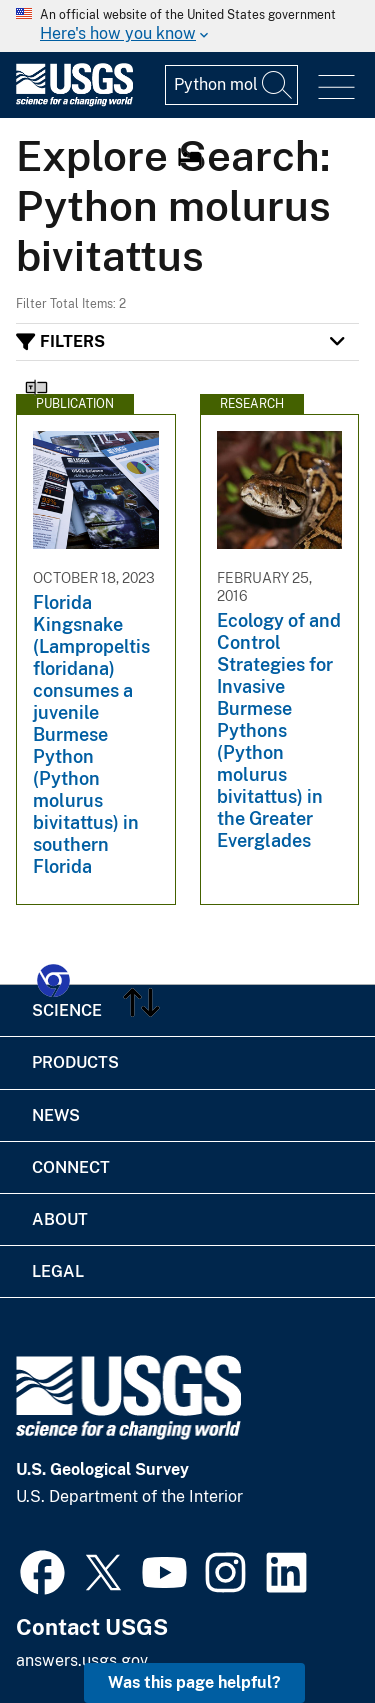 The image size is (375, 1703). Describe the element at coordinates (141, 1002) in the screenshot. I see `sort items in ascending or descending order` at that location.